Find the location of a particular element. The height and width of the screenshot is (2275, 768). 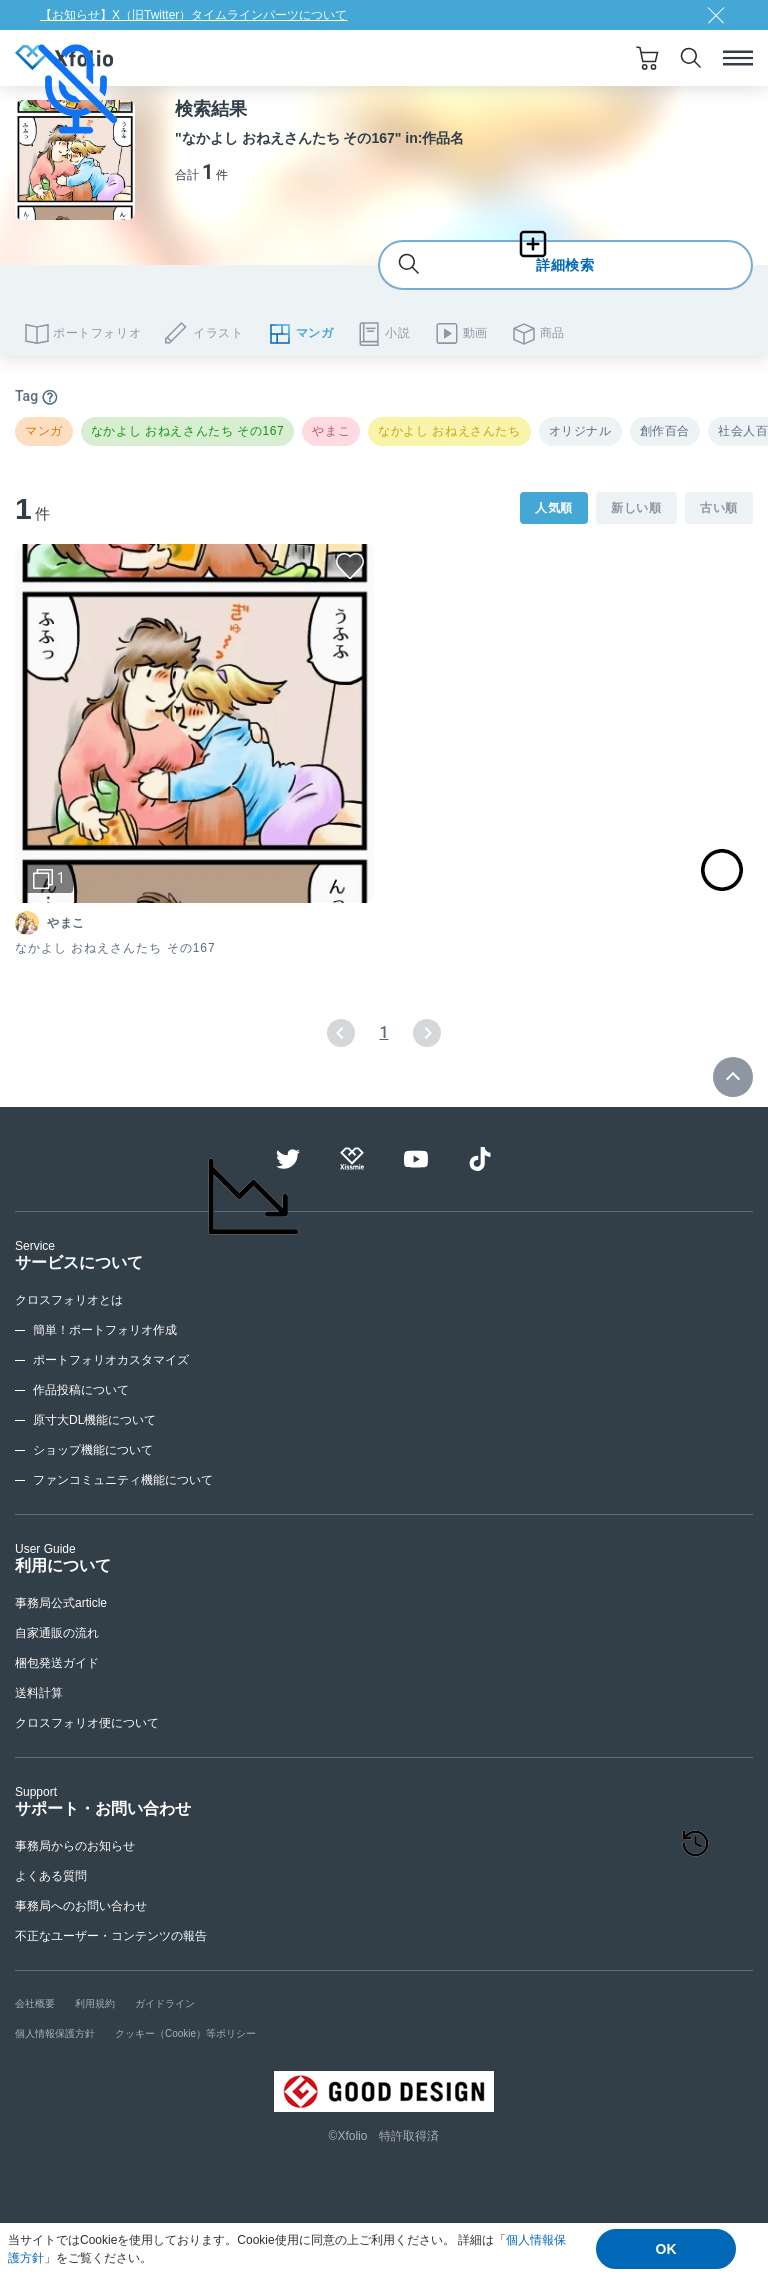

add a new item or entry is located at coordinates (533, 244).